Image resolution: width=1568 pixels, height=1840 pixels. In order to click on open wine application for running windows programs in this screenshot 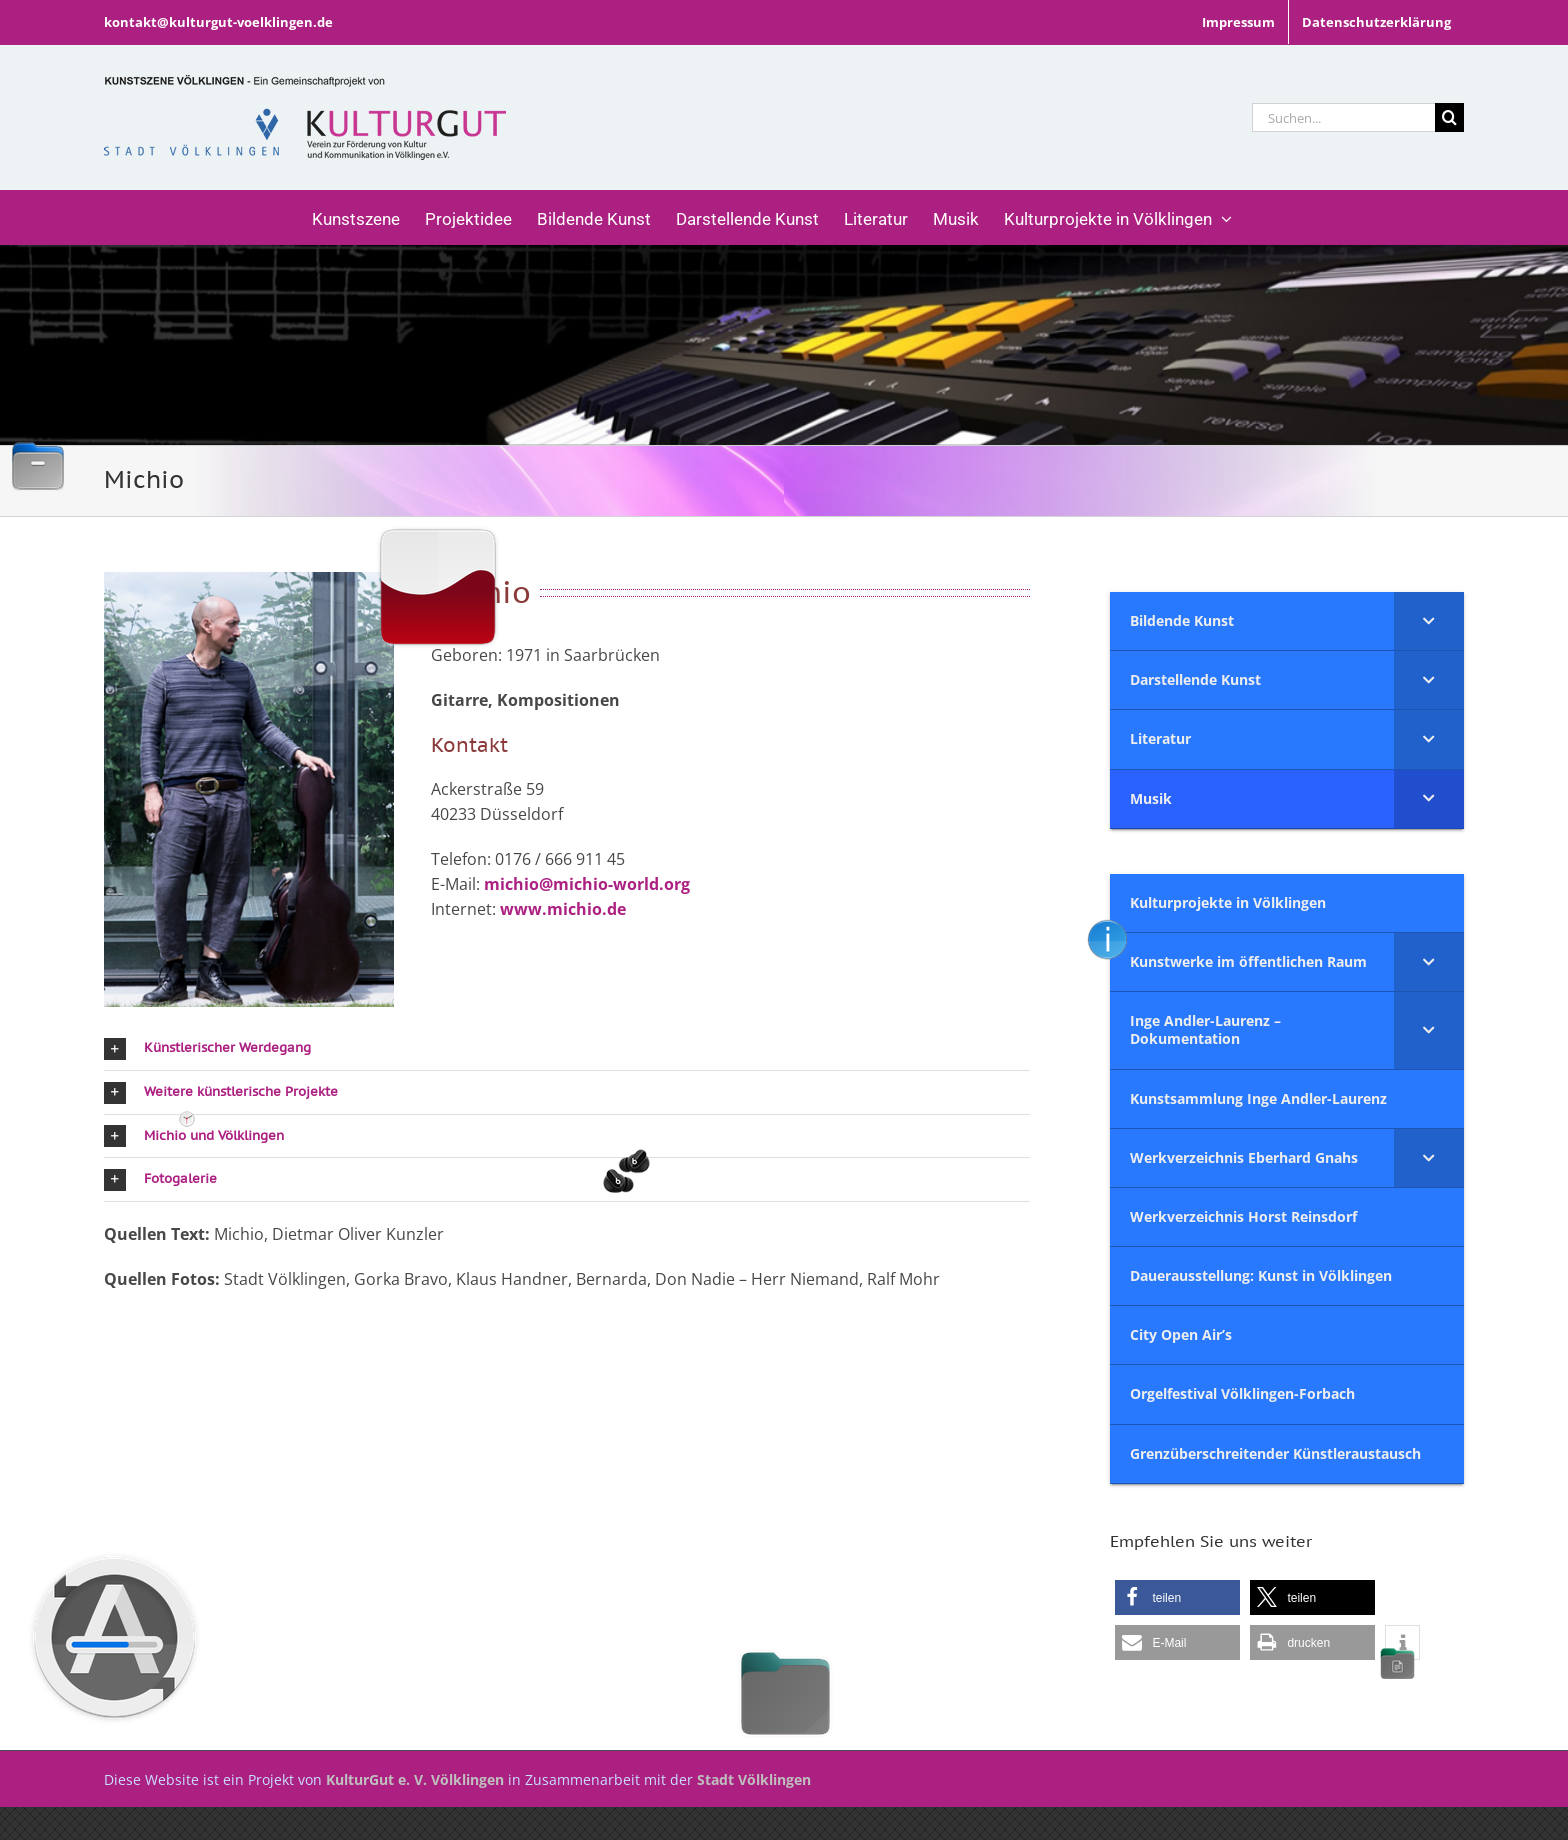, I will do `click(438, 587)`.